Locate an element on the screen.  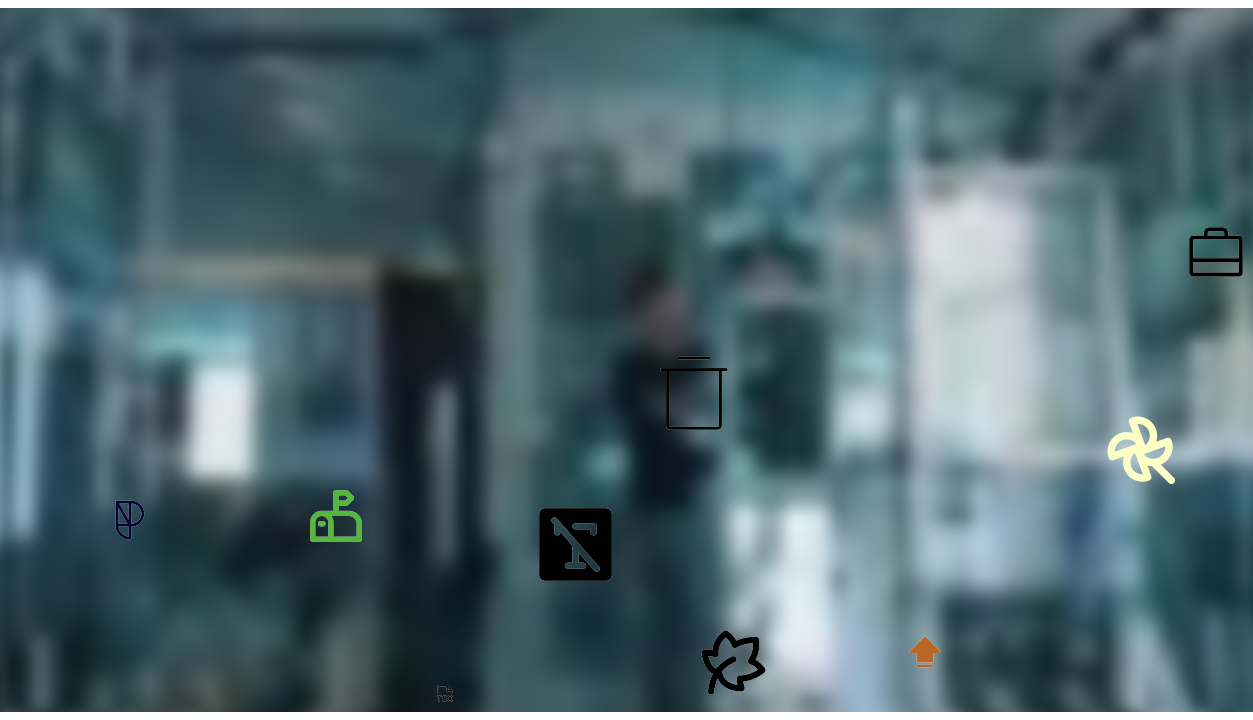
view eco-friendly or sustainable options is located at coordinates (733, 662).